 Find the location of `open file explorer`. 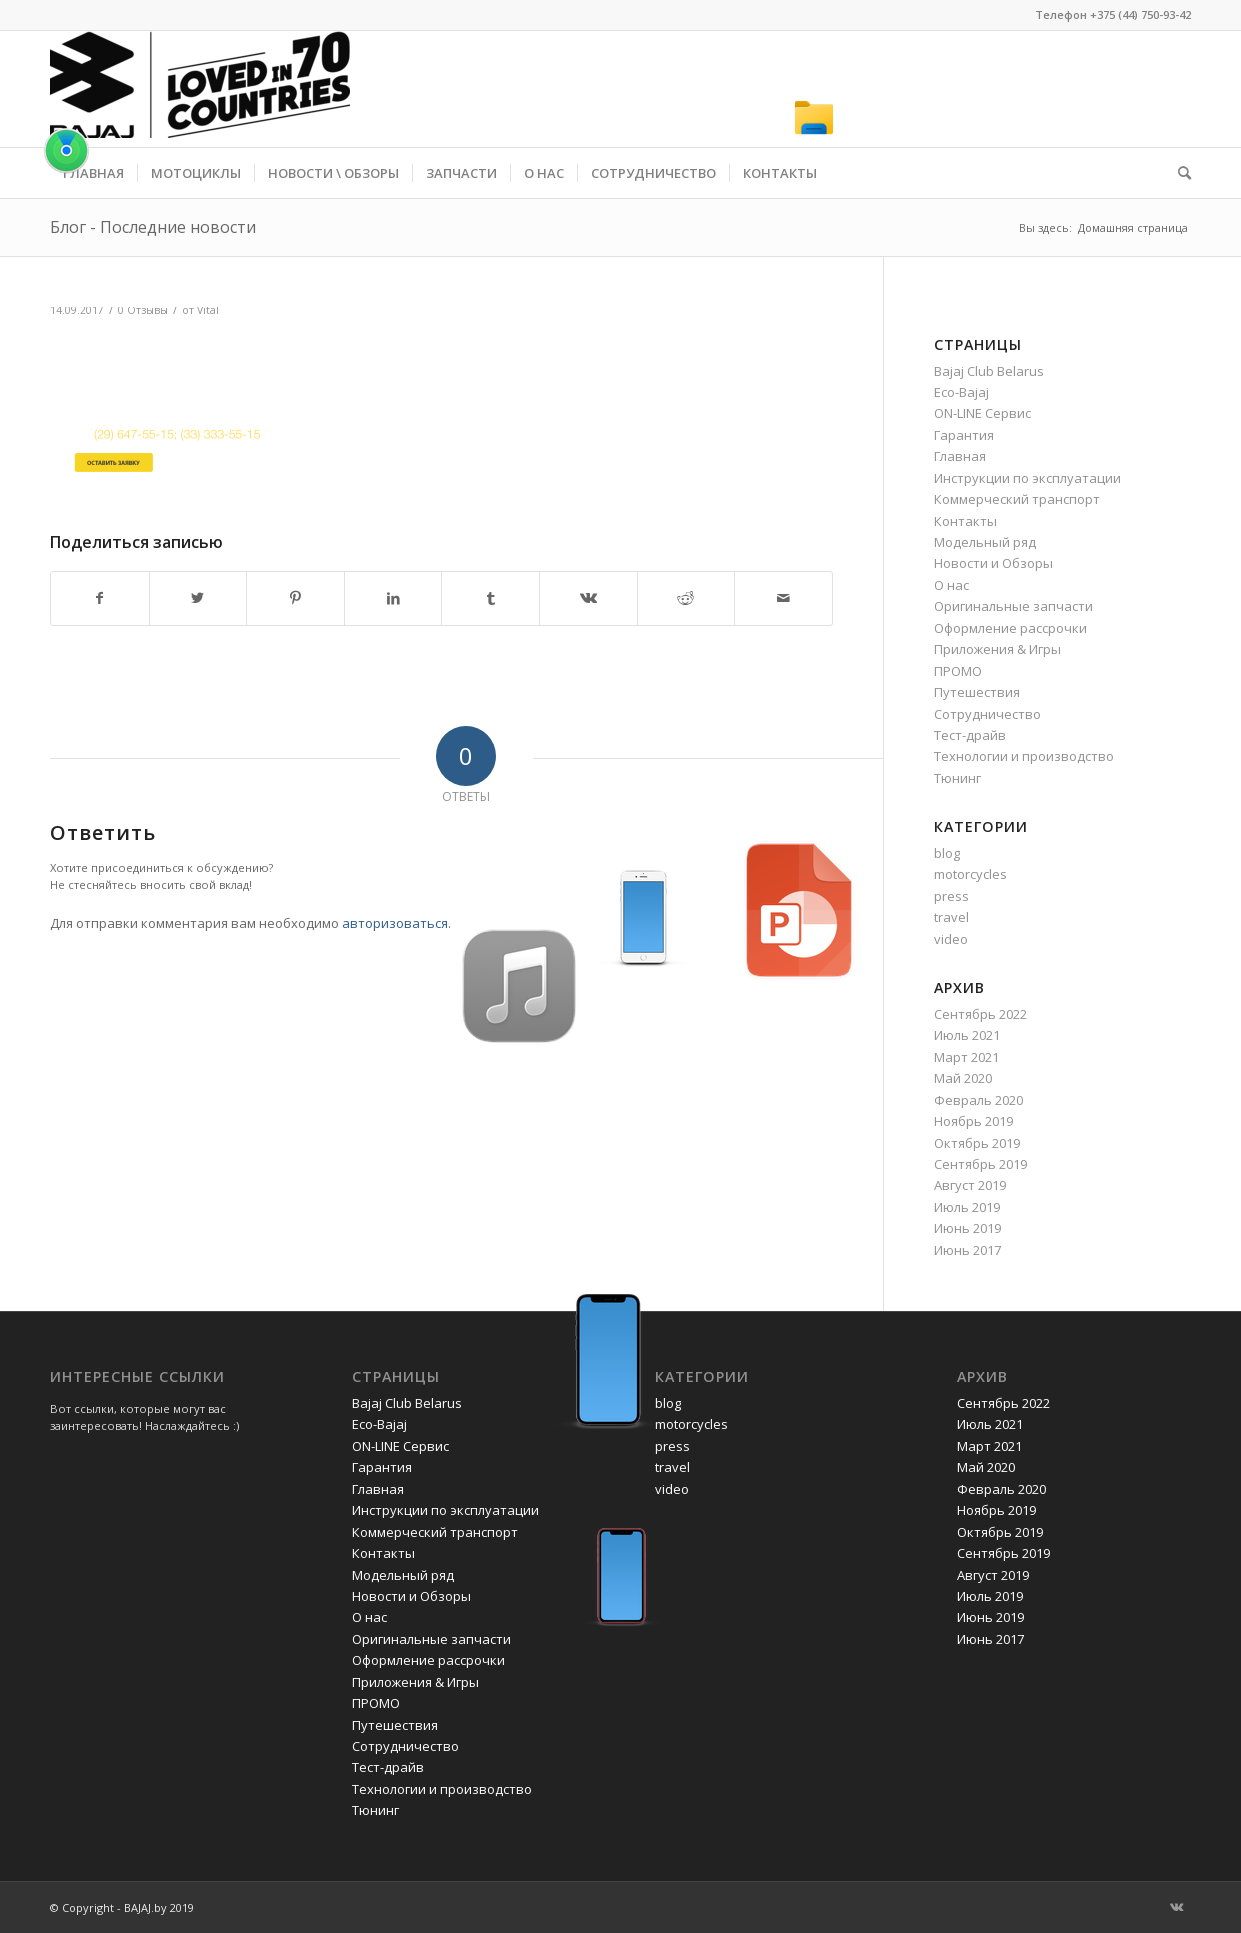

open file explorer is located at coordinates (814, 117).